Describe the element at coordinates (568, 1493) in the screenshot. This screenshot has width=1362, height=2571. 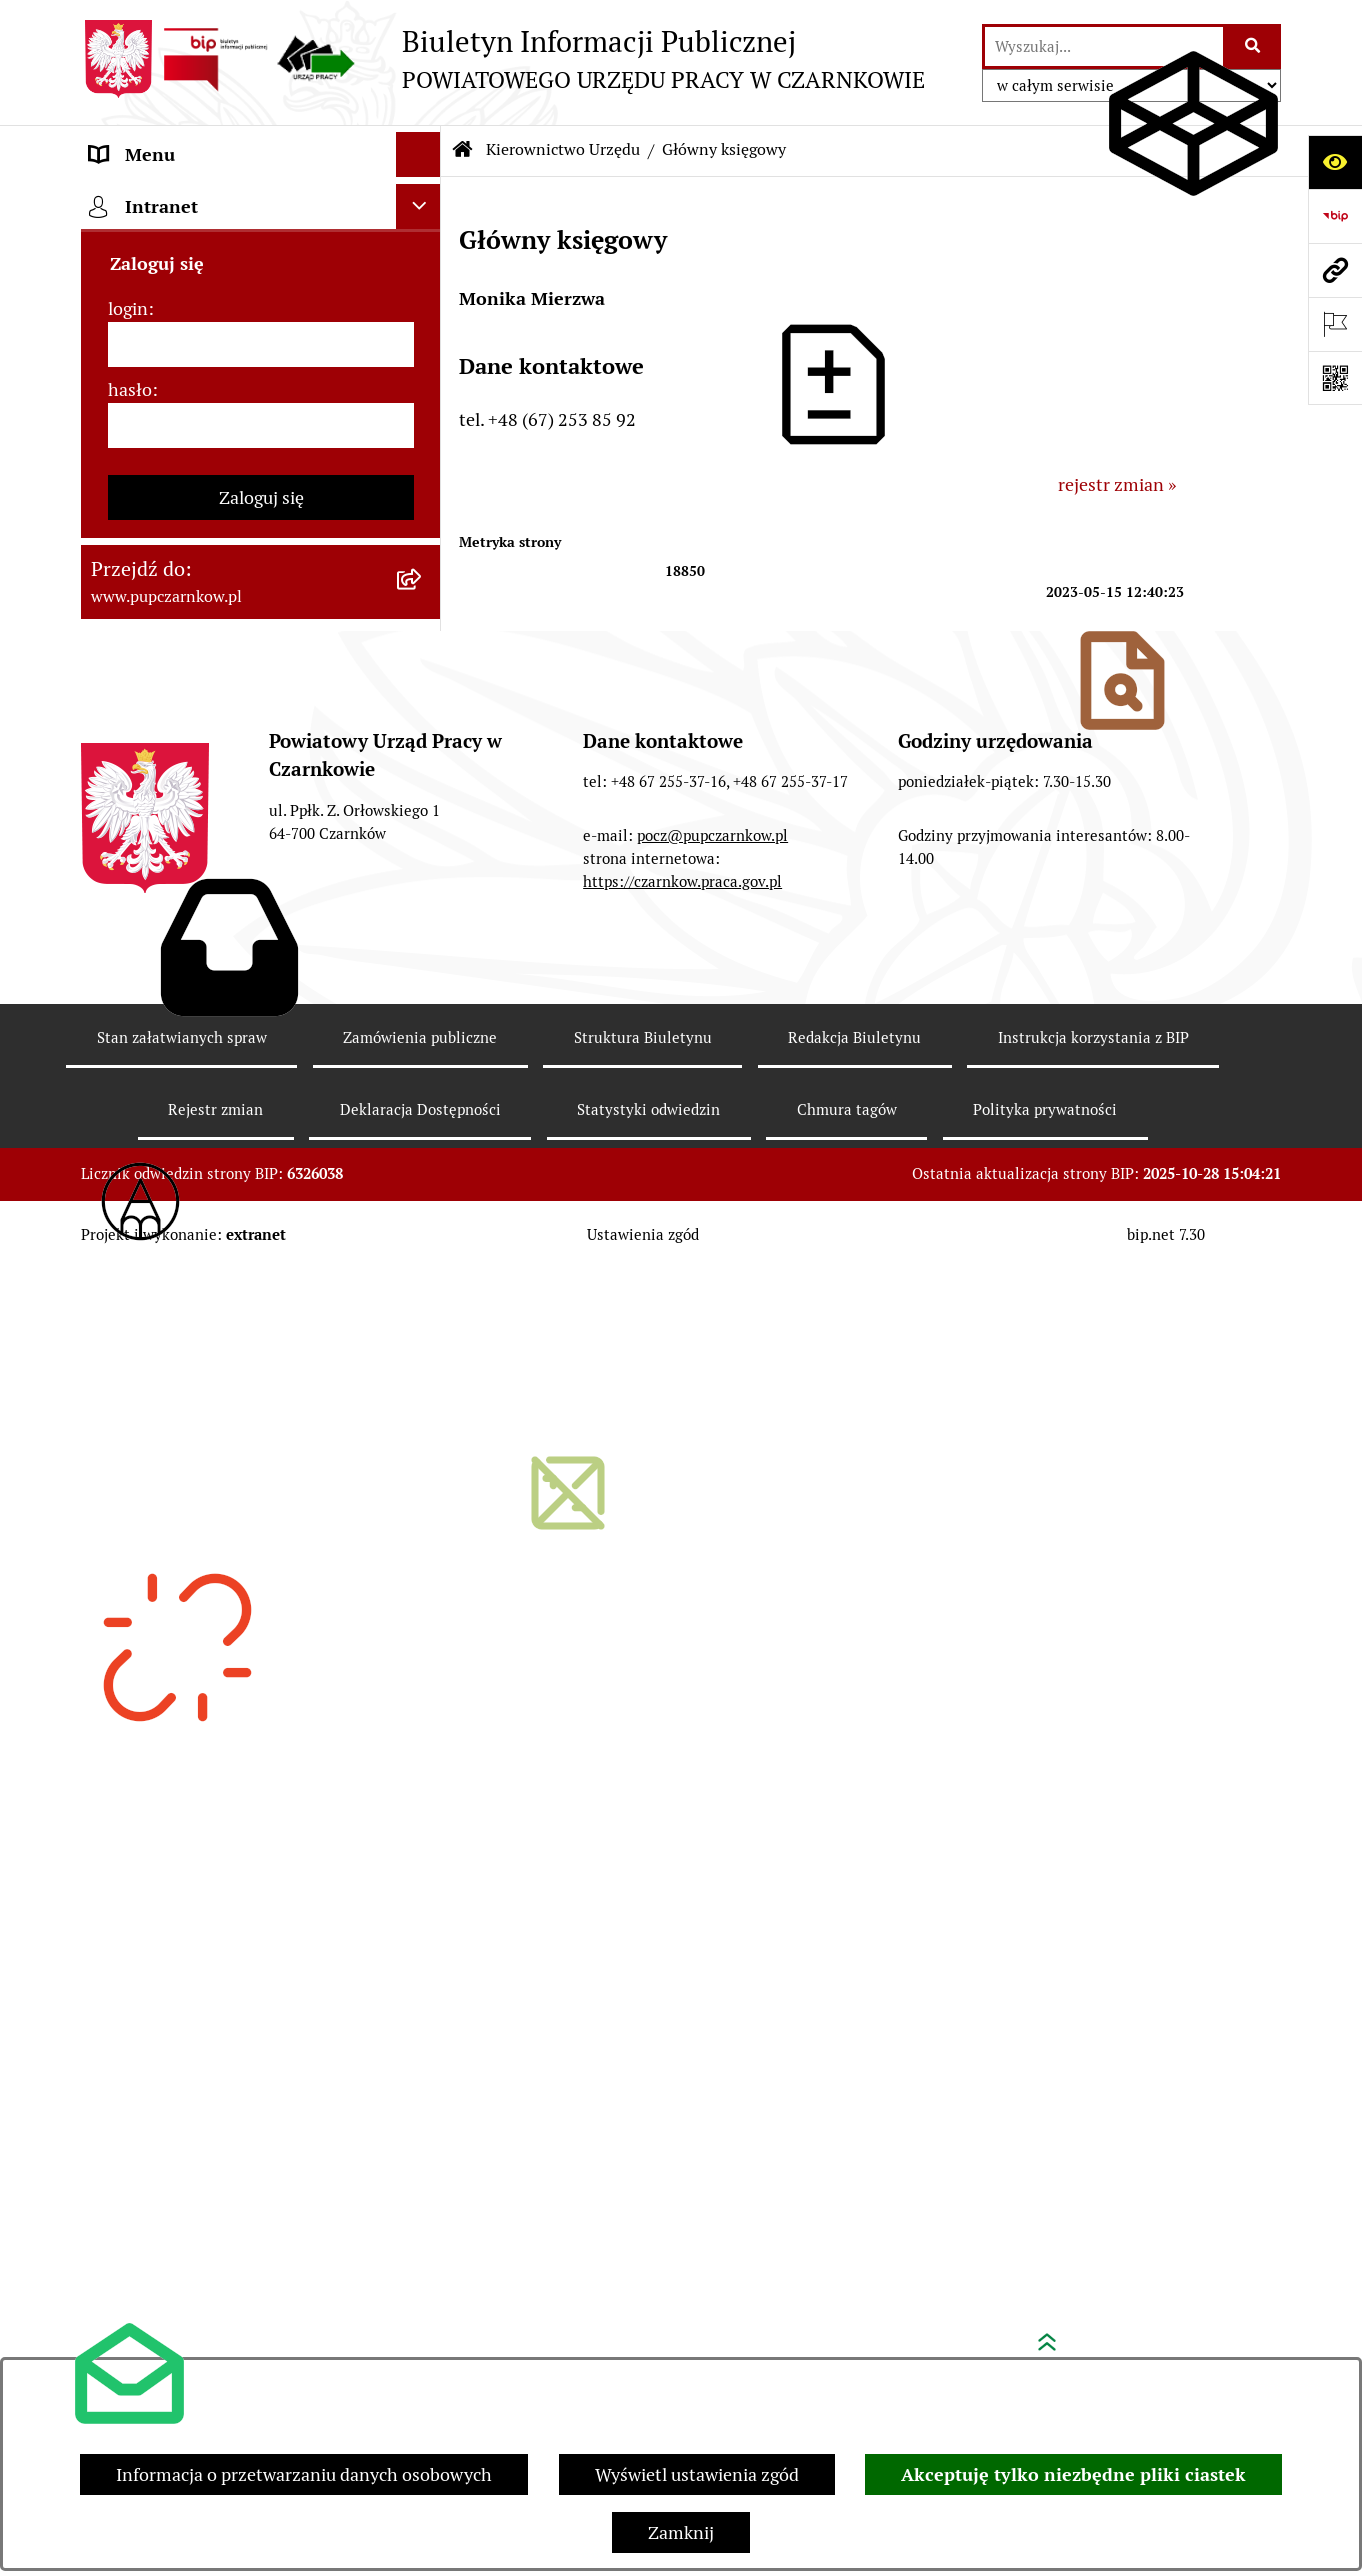
I see `disable exposure adjustment` at that location.